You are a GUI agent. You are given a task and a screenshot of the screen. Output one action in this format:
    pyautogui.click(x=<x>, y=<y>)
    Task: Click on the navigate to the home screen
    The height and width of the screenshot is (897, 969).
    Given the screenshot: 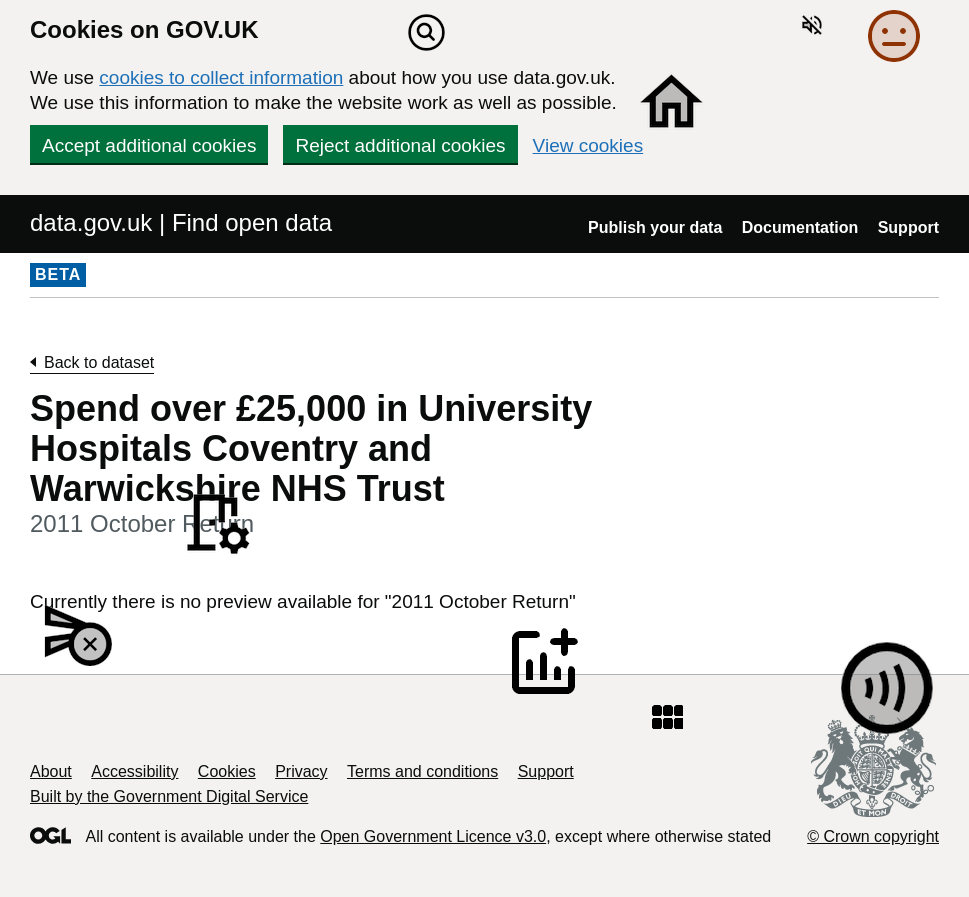 What is the action you would take?
    pyautogui.click(x=671, y=102)
    